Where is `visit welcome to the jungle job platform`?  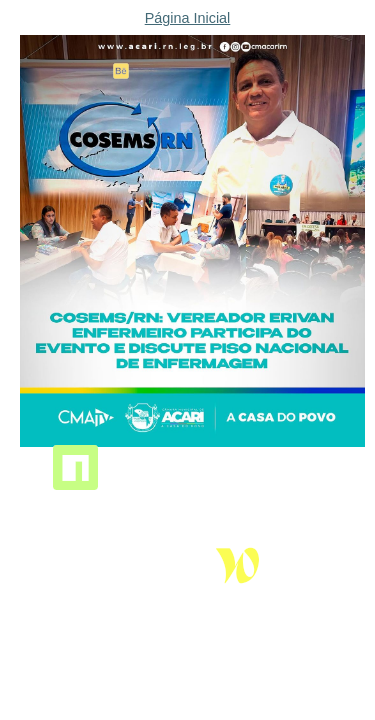
visit welcome to the jungle job platform is located at coordinates (237, 565).